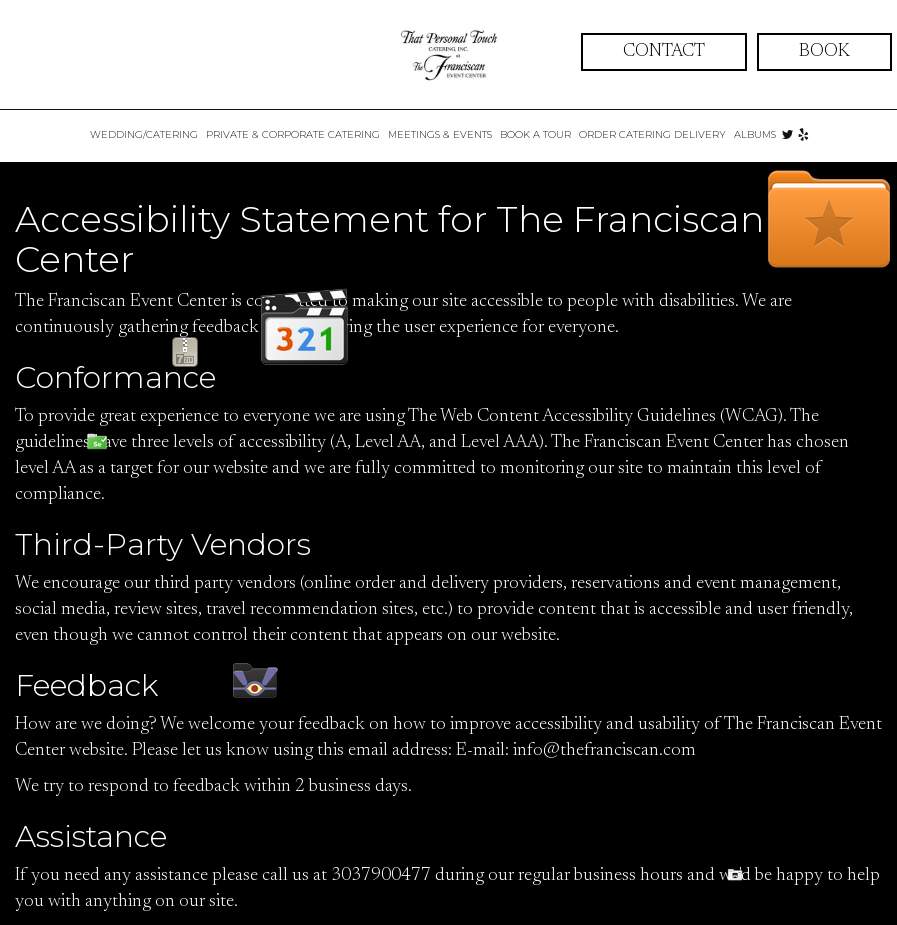 The width and height of the screenshot is (897, 925). I want to click on open your itch.io games folder, so click(735, 875).